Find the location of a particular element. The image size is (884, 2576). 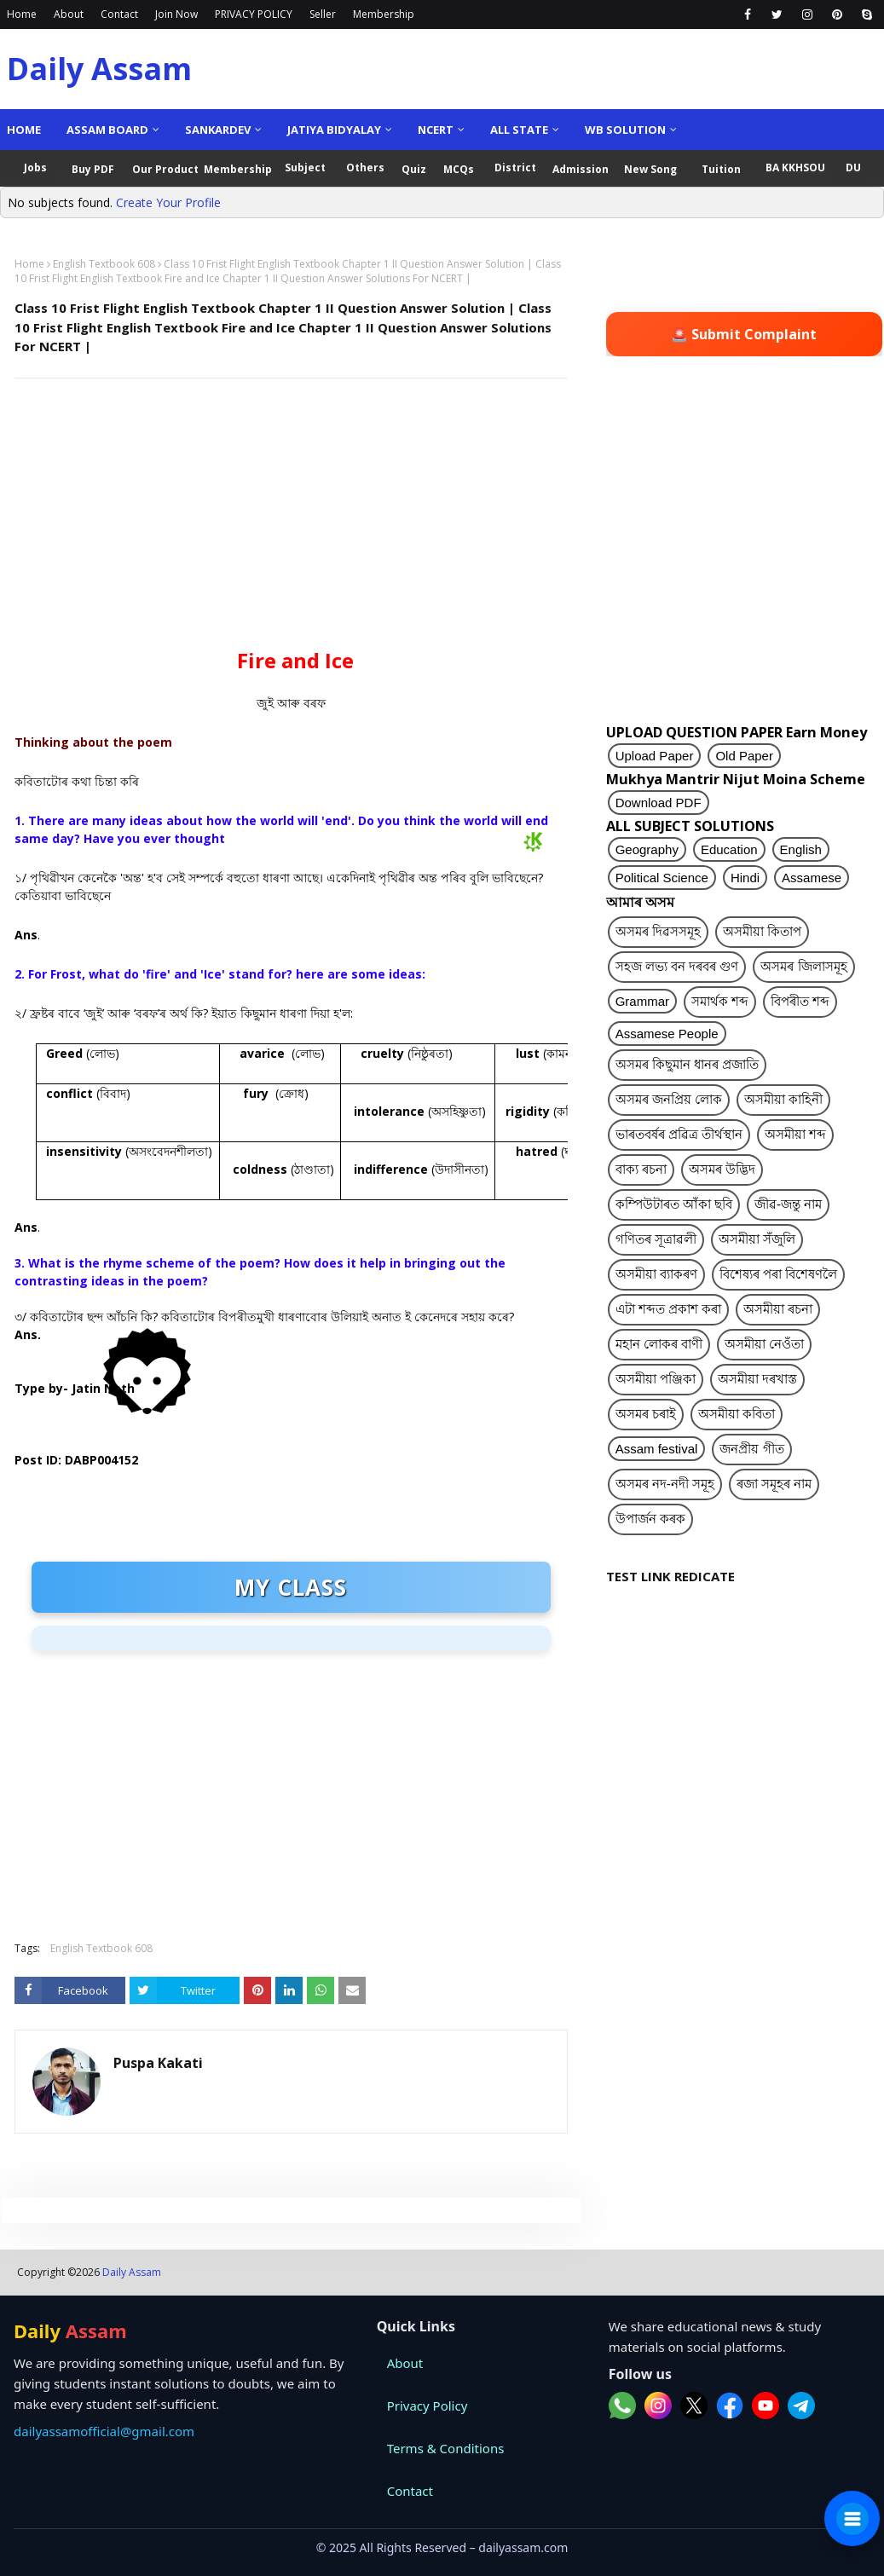

open KDE desktop environment settings is located at coordinates (533, 841).